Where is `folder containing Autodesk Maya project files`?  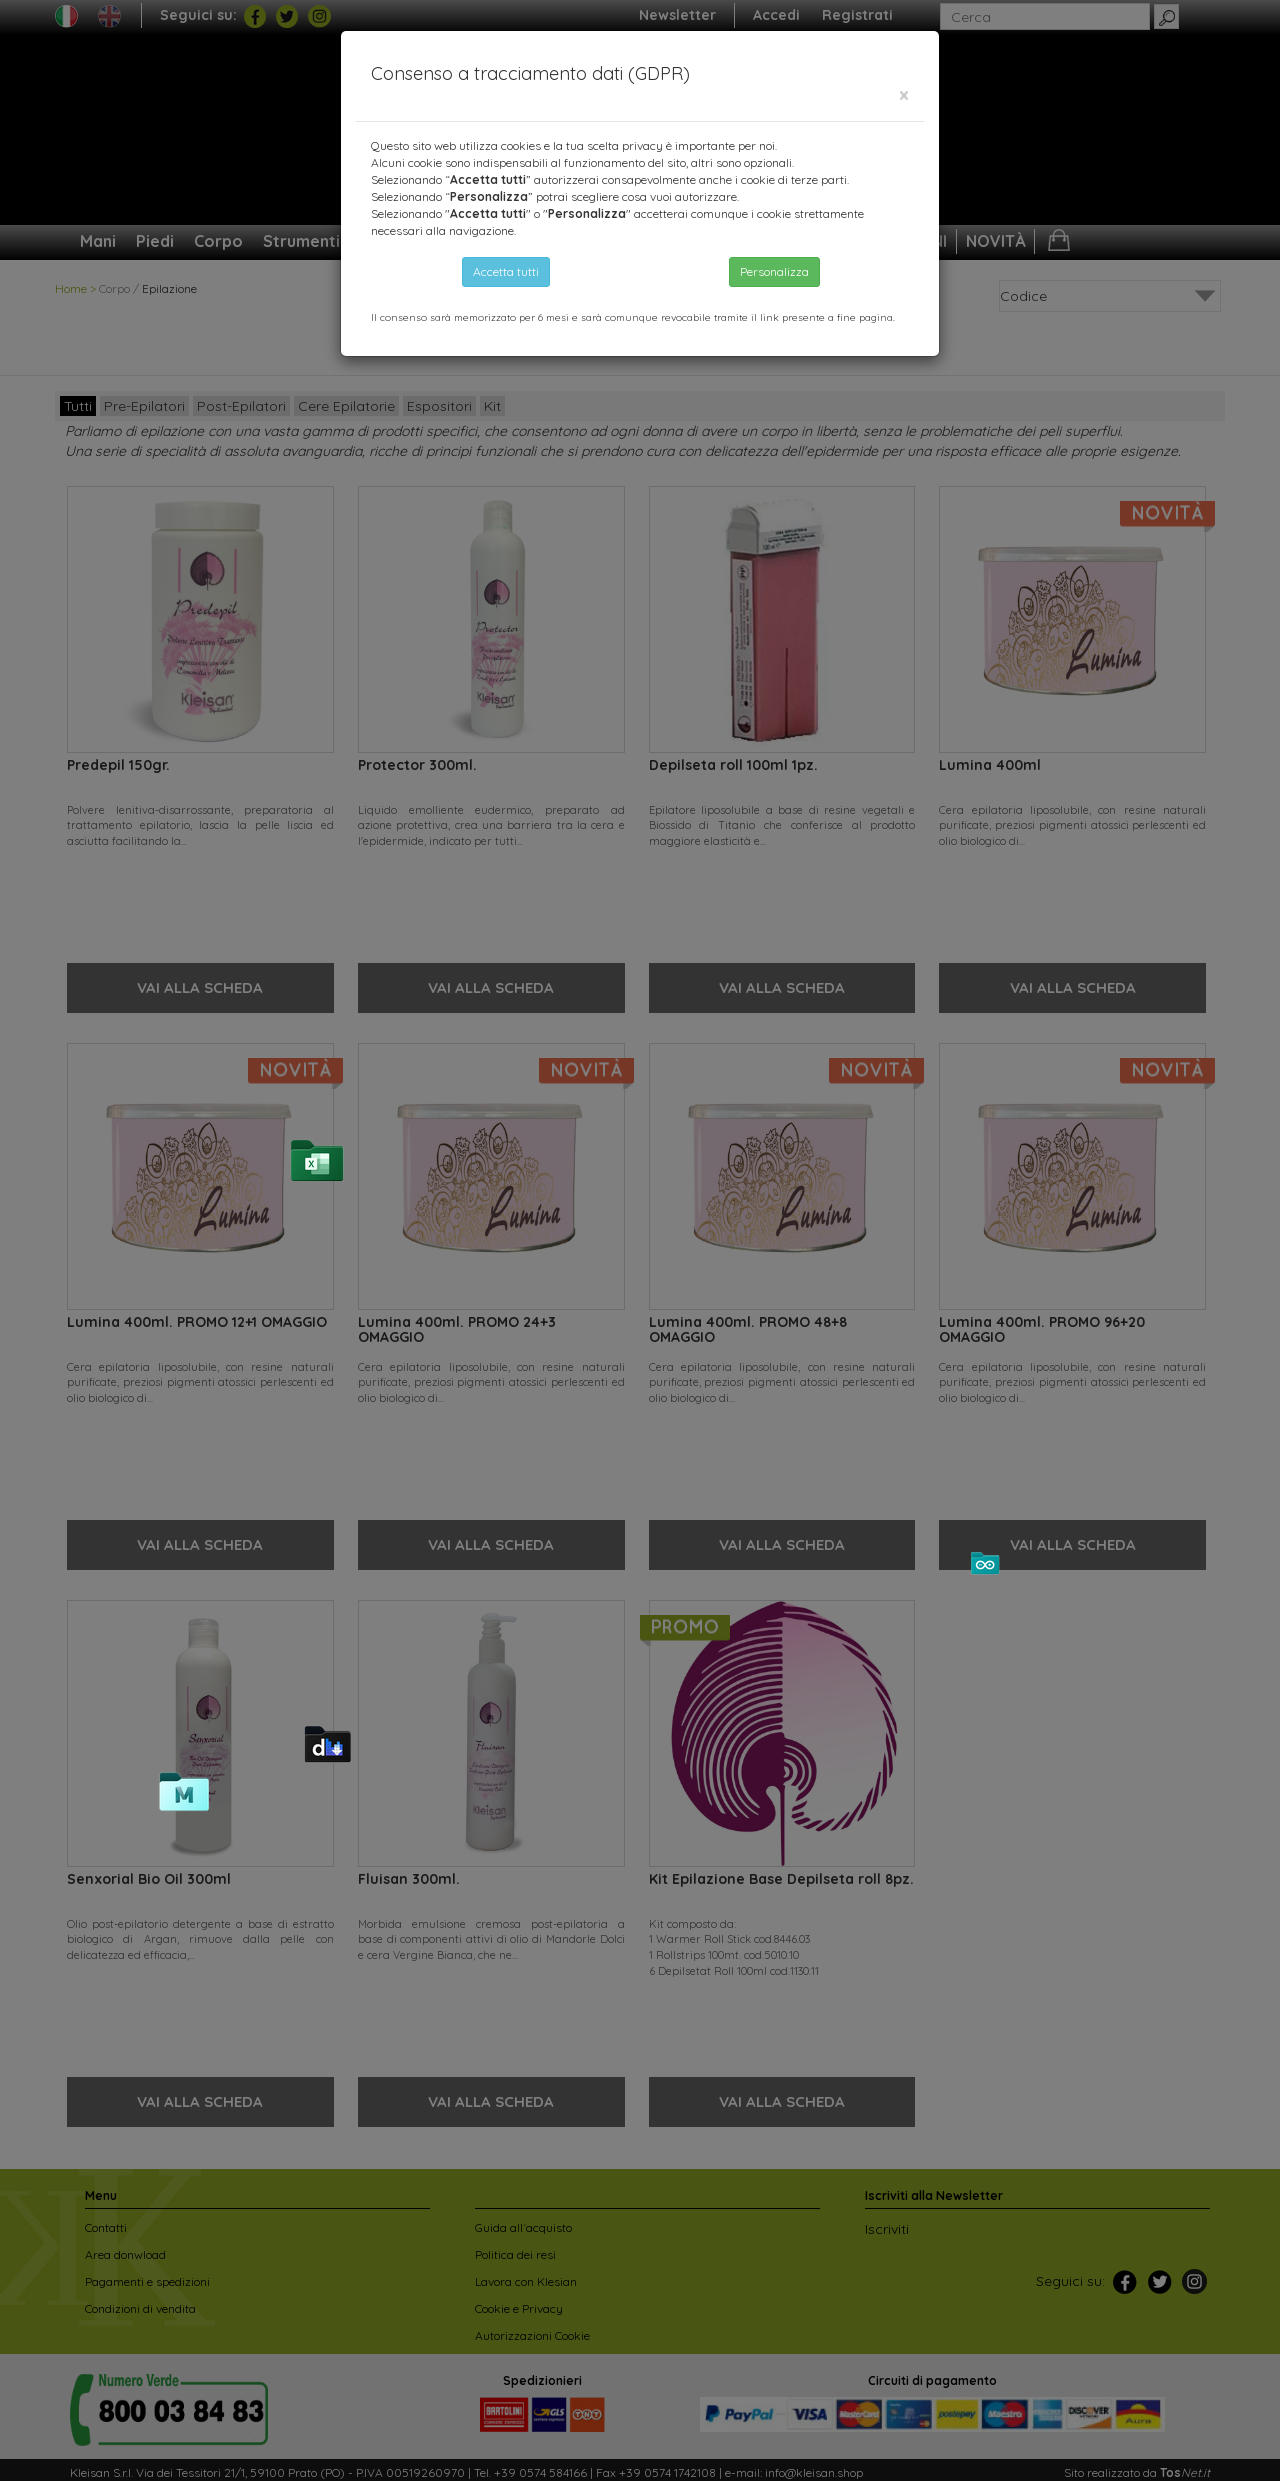
folder containing Autodesk Maya project files is located at coordinates (184, 1793).